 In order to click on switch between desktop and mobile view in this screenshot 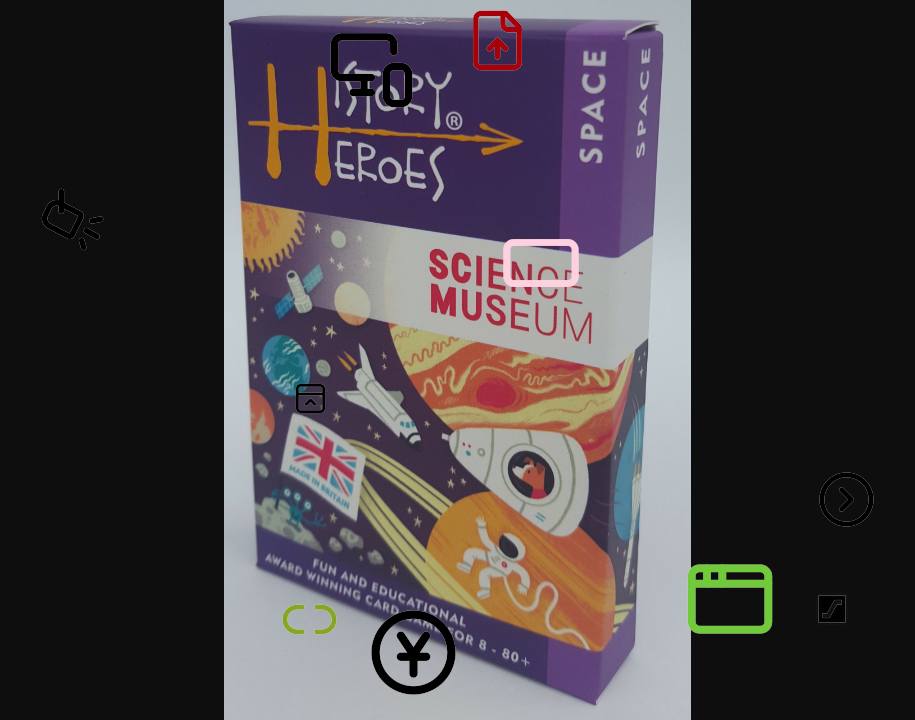, I will do `click(371, 66)`.